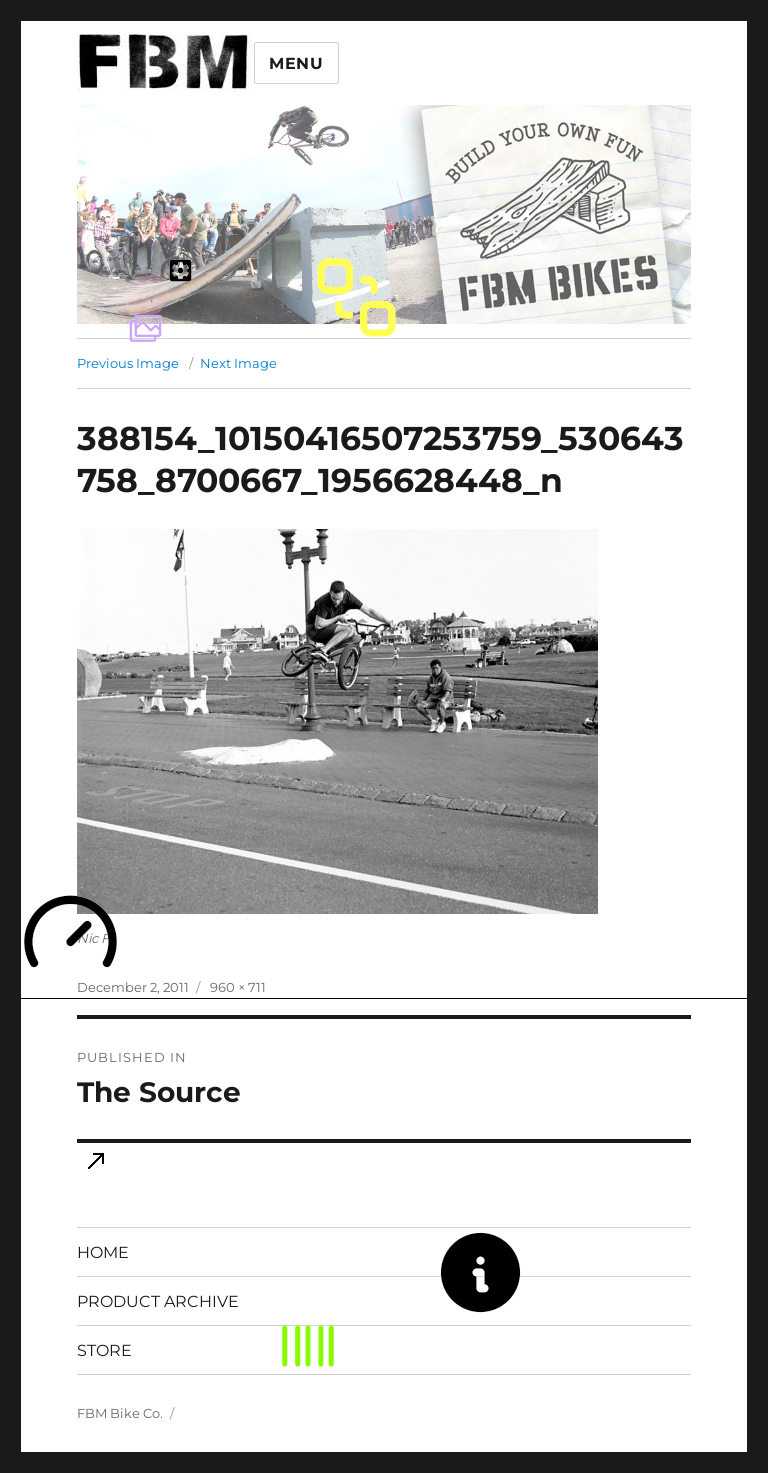 The width and height of the screenshot is (768, 1473). Describe the element at coordinates (180, 270) in the screenshot. I see `access application settings` at that location.